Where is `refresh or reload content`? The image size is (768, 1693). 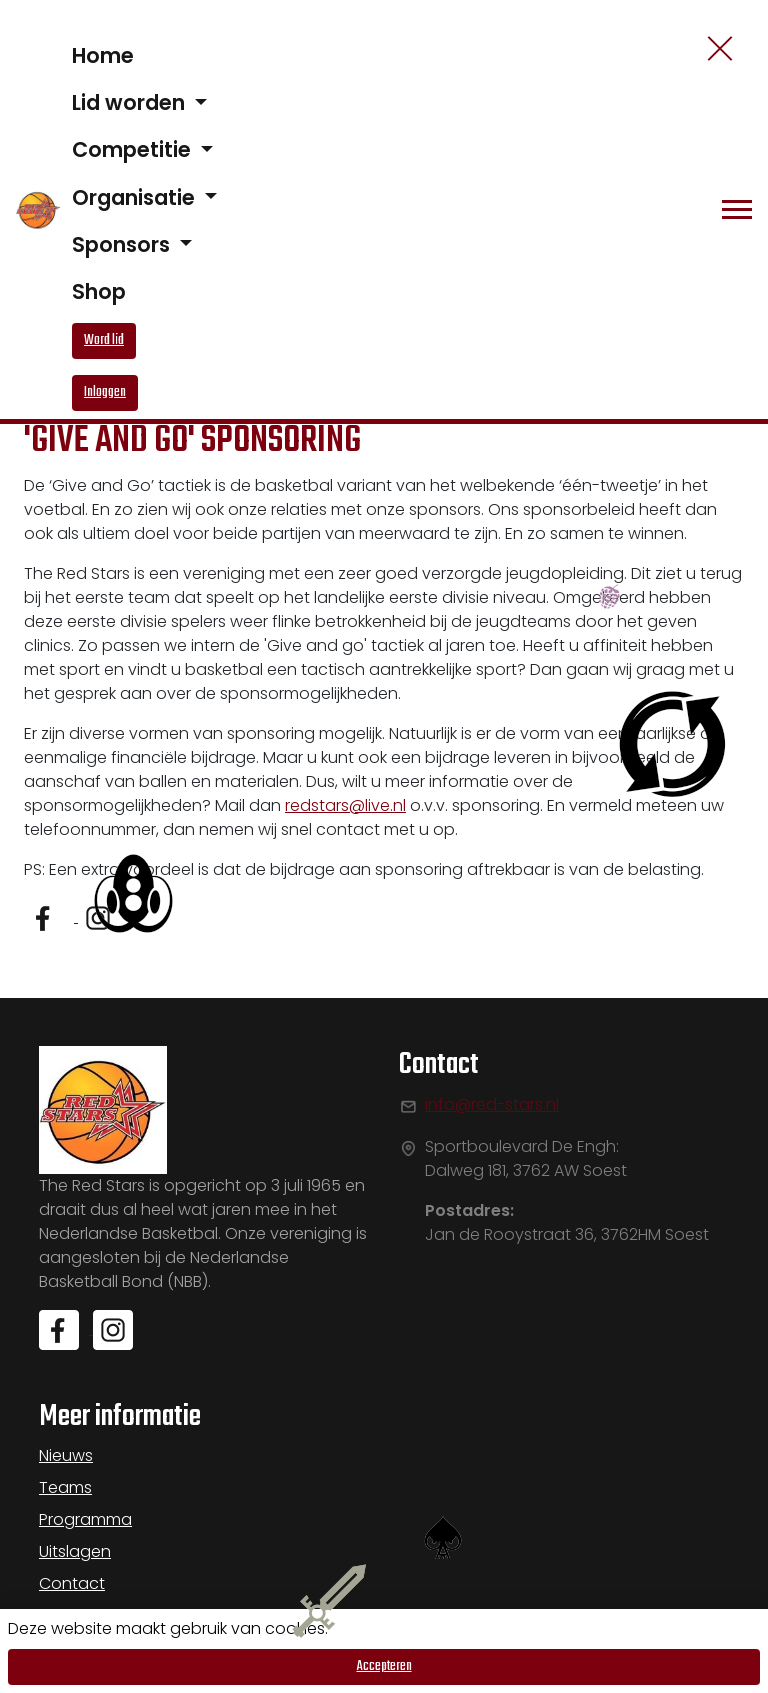 refresh or reload content is located at coordinates (673, 744).